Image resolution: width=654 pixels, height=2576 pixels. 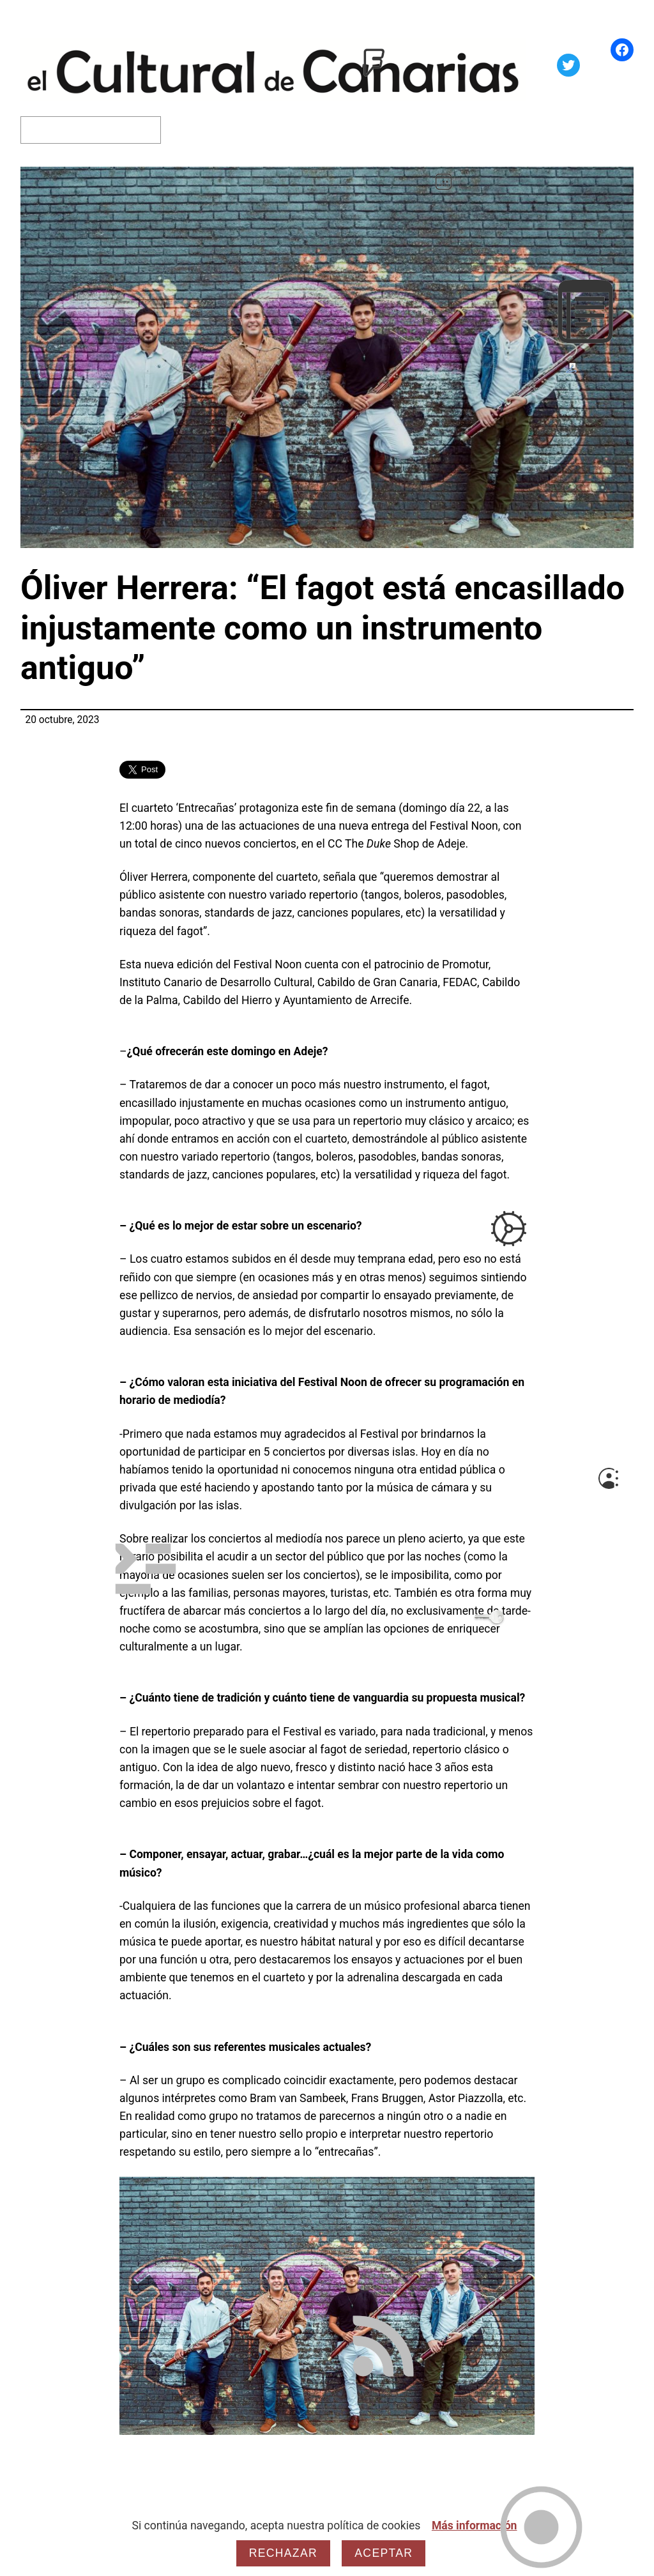 I want to click on enter password to continue, so click(x=489, y=1617).